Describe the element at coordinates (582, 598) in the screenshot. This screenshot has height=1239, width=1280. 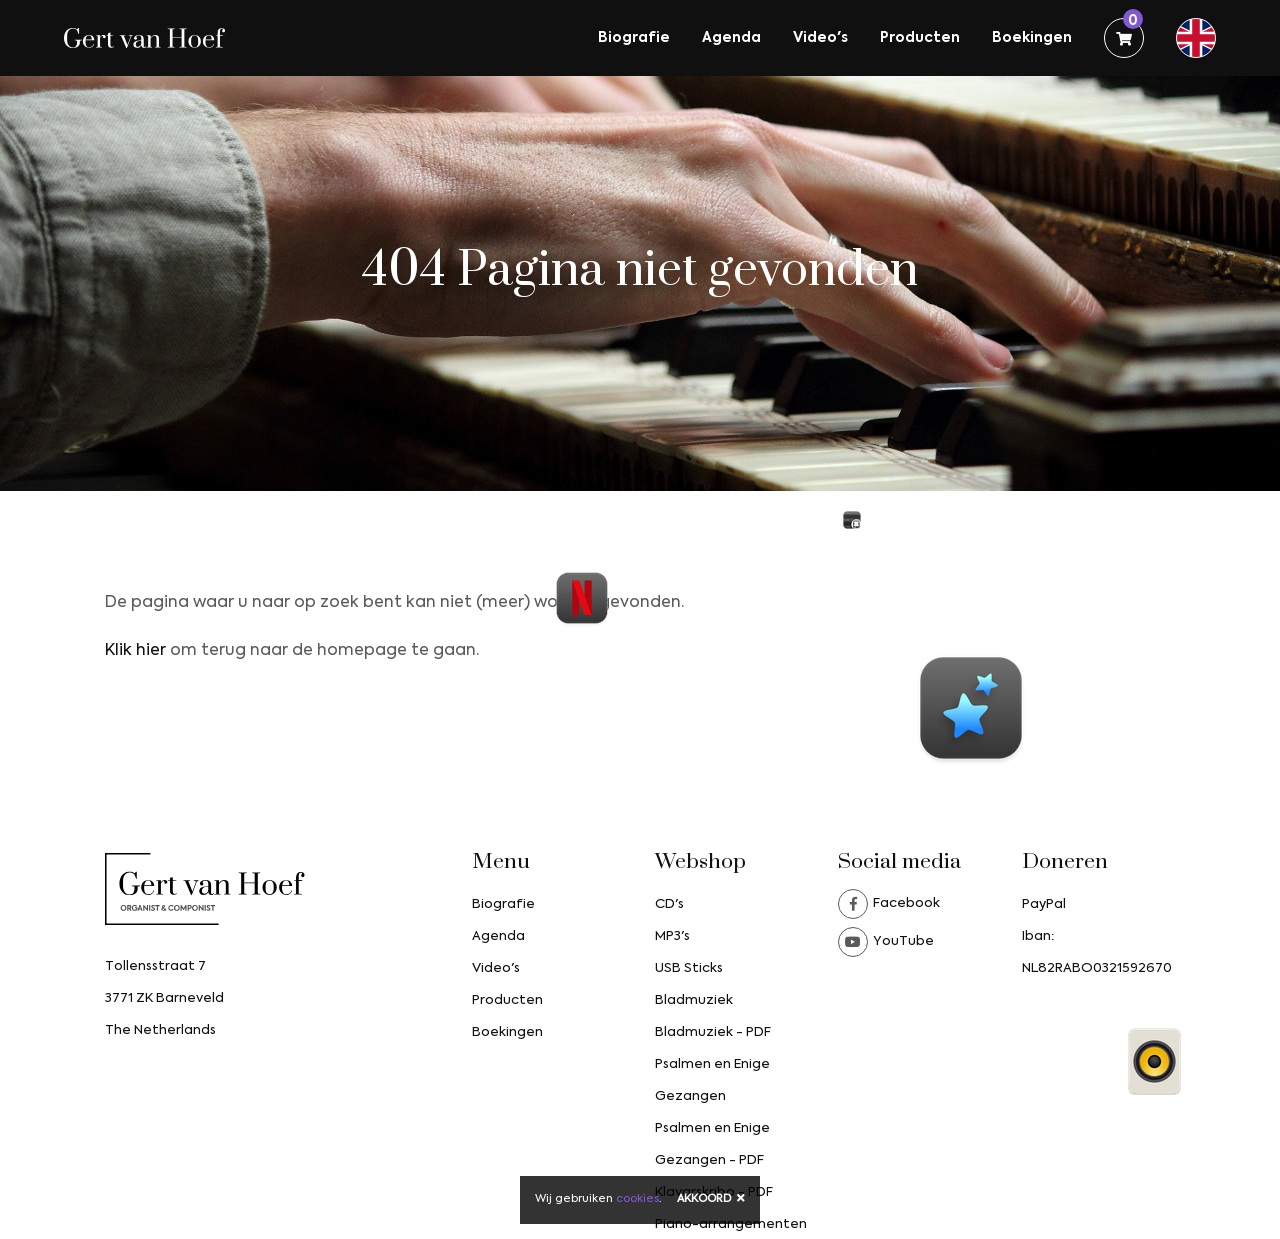
I see `open Netflix app` at that location.